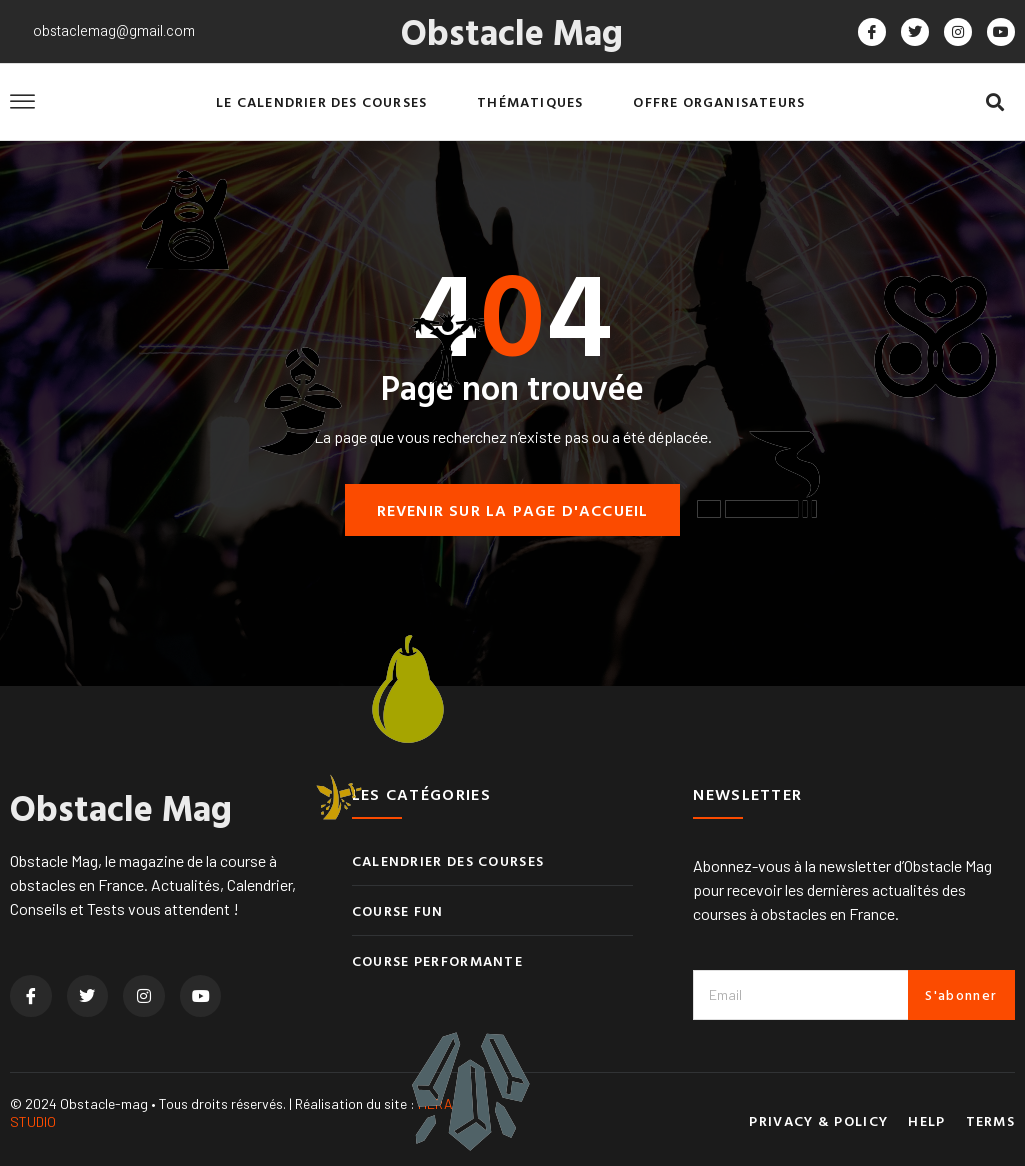 Image resolution: width=1025 pixels, height=1166 pixels. Describe the element at coordinates (408, 689) in the screenshot. I see `select pear as your game fruit or character` at that location.